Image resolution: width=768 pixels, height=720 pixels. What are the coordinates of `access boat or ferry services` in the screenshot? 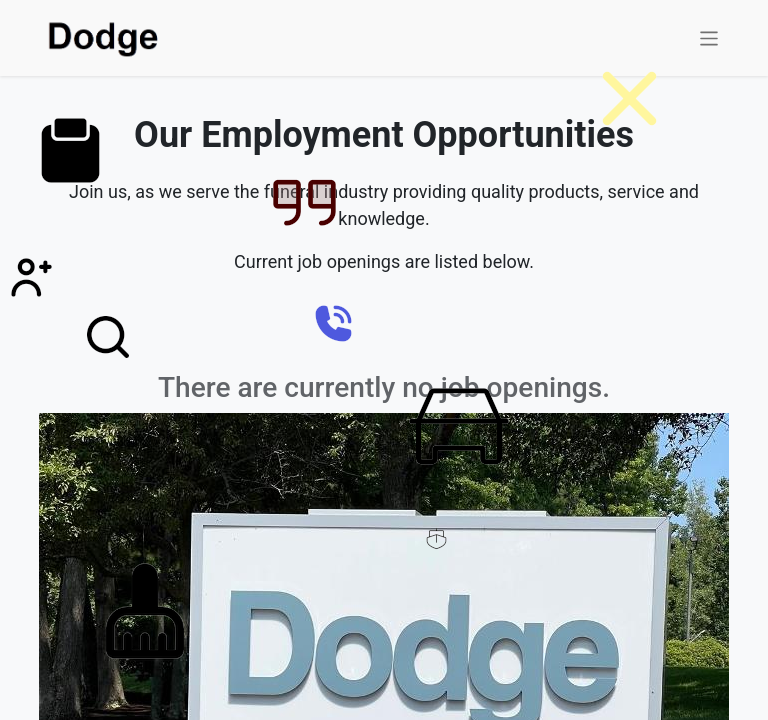 It's located at (436, 538).